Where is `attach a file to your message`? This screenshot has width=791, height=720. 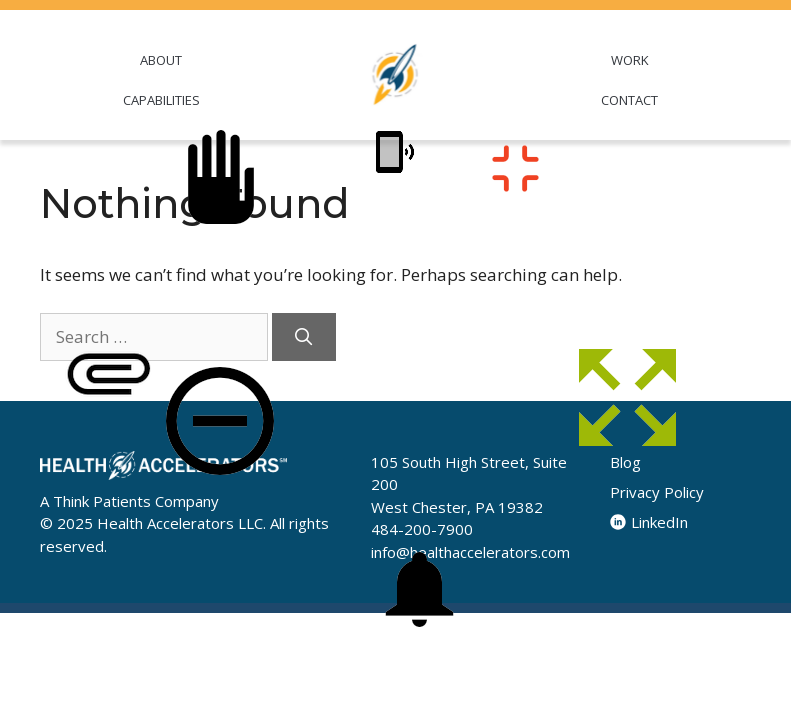 attach a file to your message is located at coordinates (107, 374).